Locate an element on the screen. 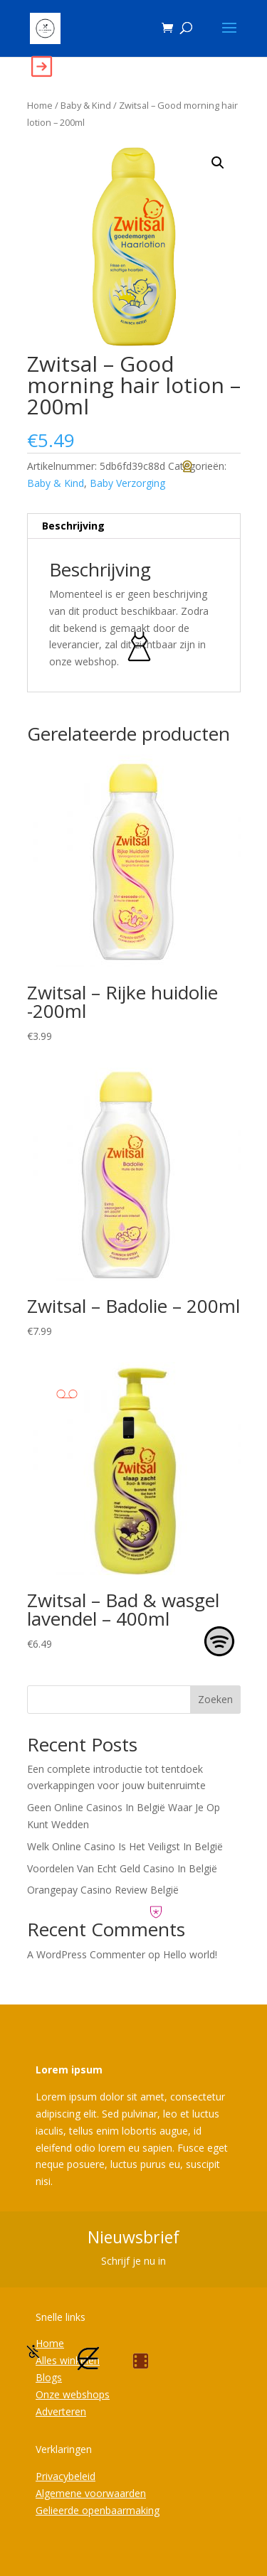 This screenshot has width=267, height=2576. access voicemail messages is located at coordinates (67, 1394).